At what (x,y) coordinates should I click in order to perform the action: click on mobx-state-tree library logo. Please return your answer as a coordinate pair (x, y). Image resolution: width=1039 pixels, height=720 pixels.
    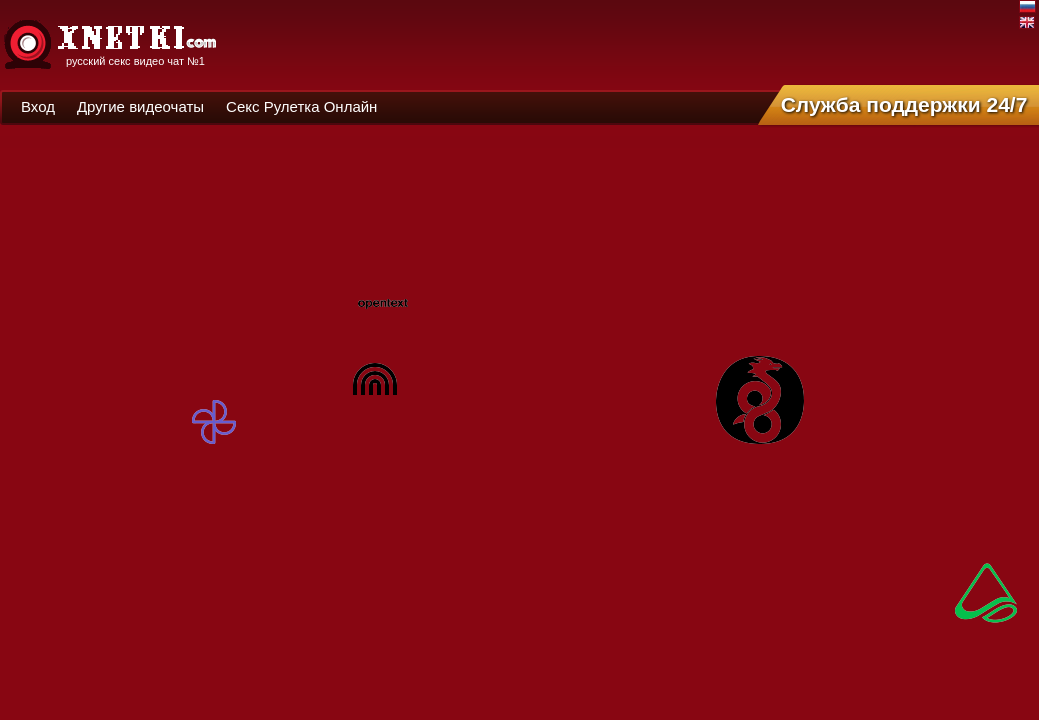
    Looking at the image, I should click on (986, 593).